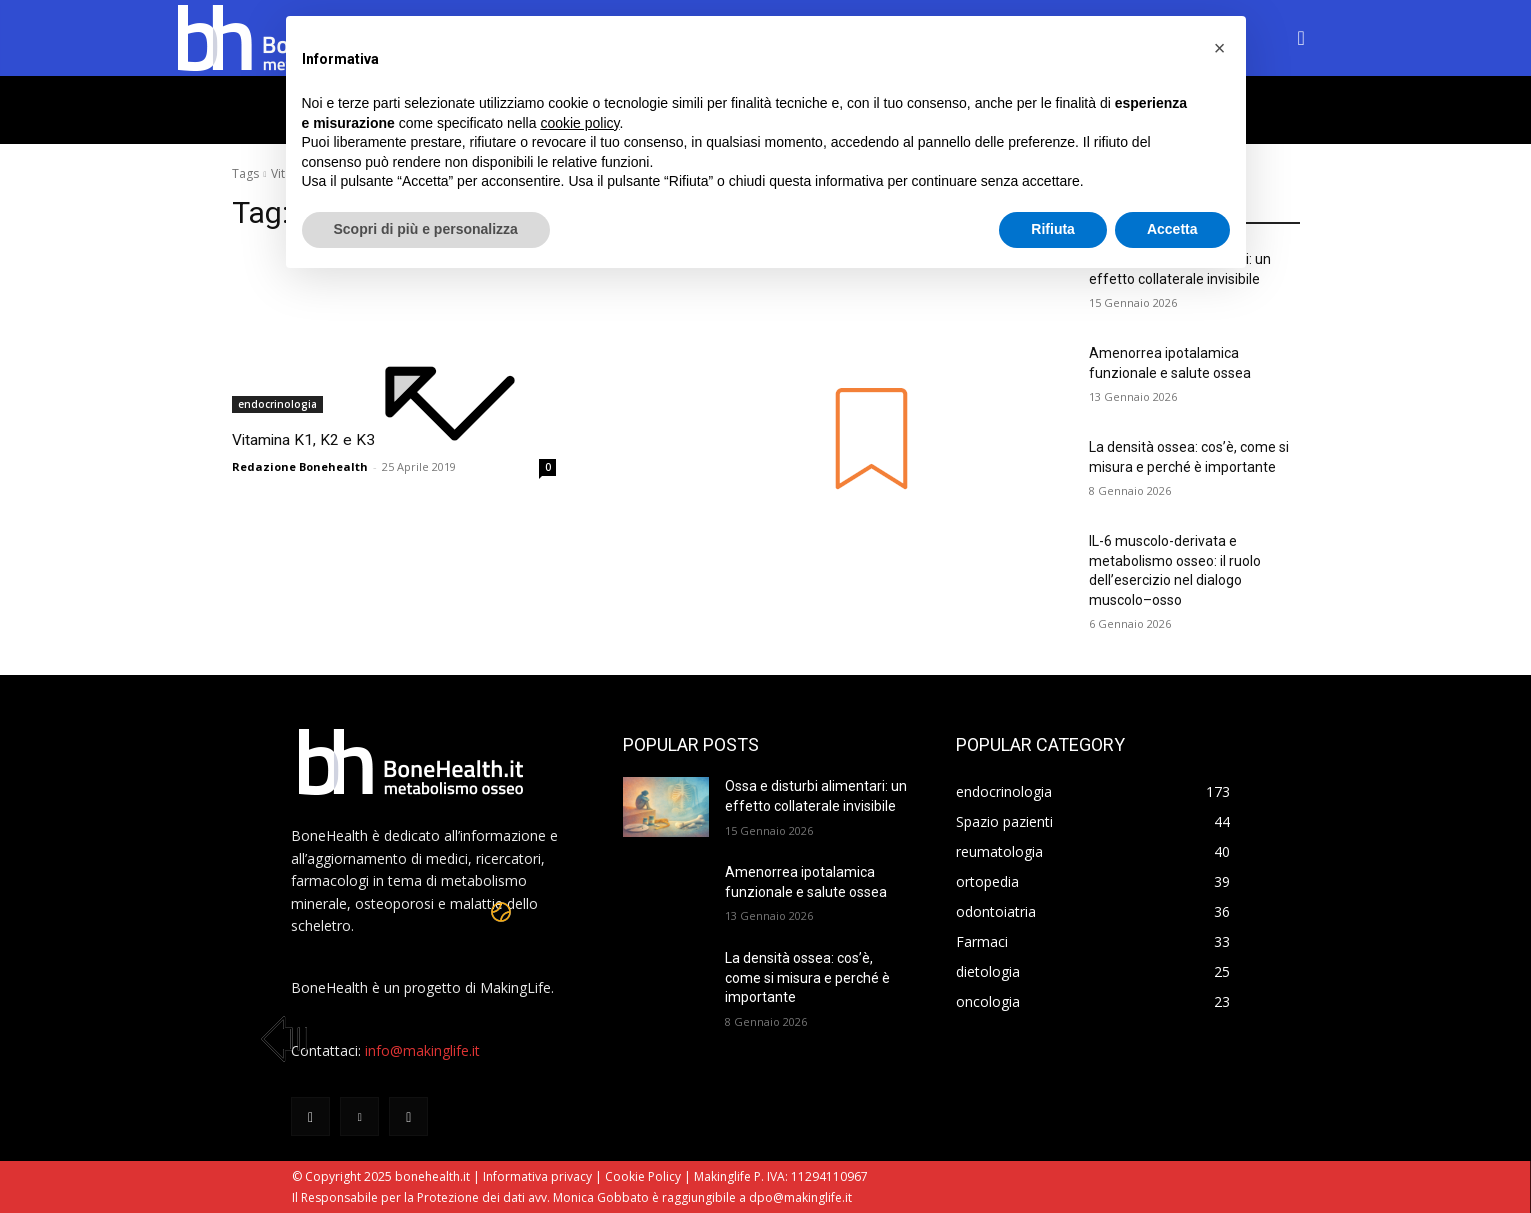 Image resolution: width=1531 pixels, height=1213 pixels. I want to click on save this item to bookmarks, so click(871, 436).